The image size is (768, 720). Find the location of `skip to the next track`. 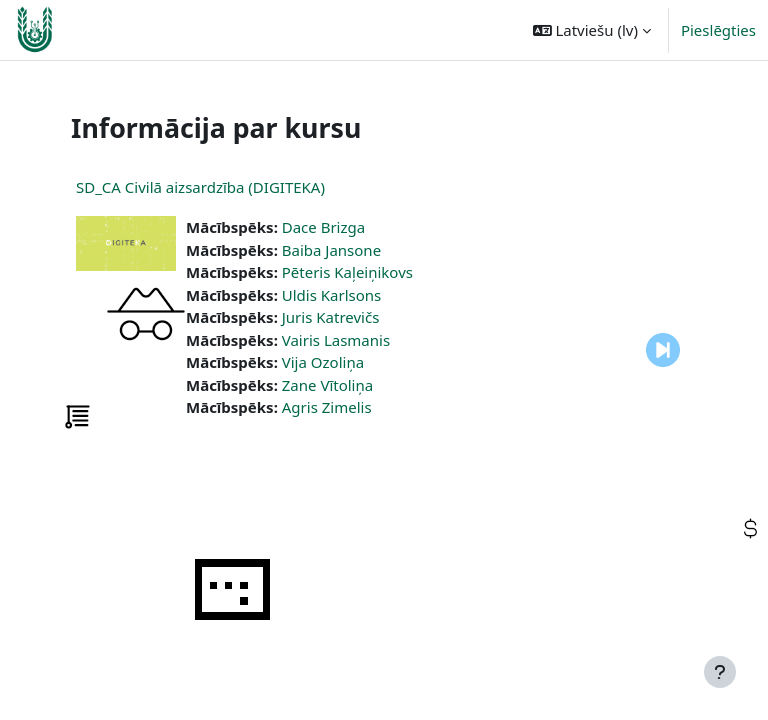

skip to the next track is located at coordinates (663, 350).